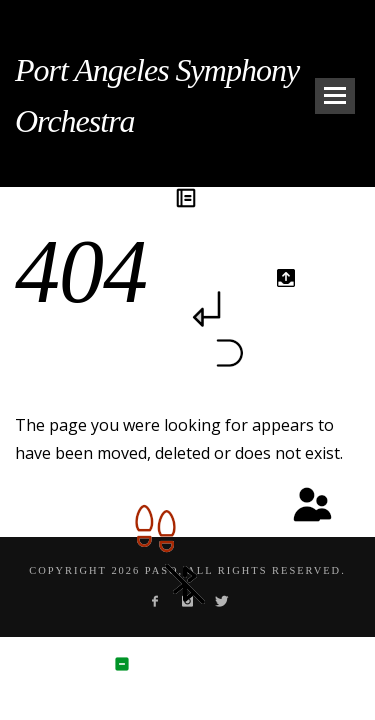  What do you see at coordinates (312, 504) in the screenshot?
I see `view contacts or friends list` at bounding box center [312, 504].